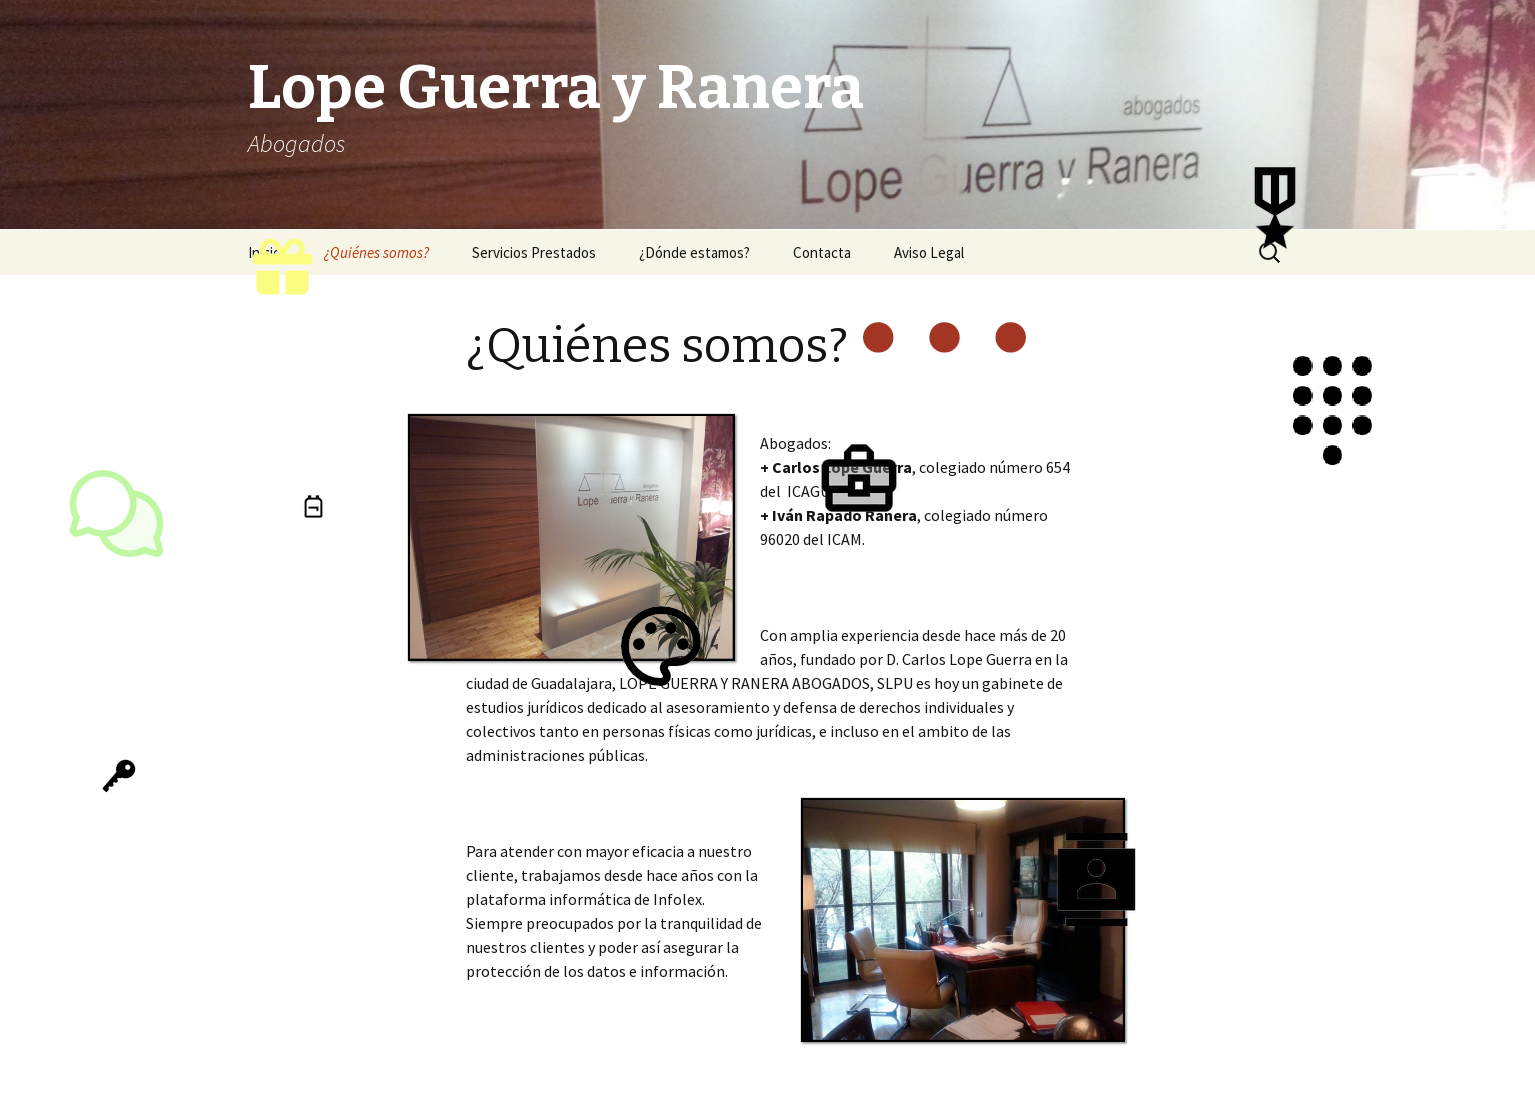  What do you see at coordinates (944, 342) in the screenshot?
I see `access more options or actions` at bounding box center [944, 342].